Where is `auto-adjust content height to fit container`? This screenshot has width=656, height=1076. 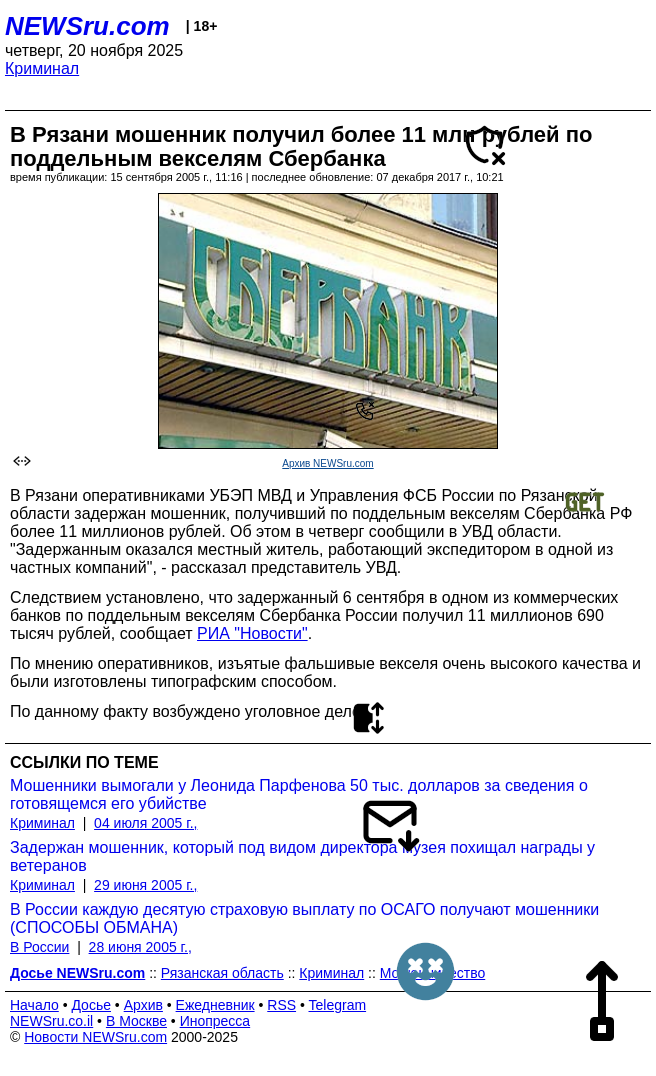 auto-adjust content height to fit container is located at coordinates (368, 718).